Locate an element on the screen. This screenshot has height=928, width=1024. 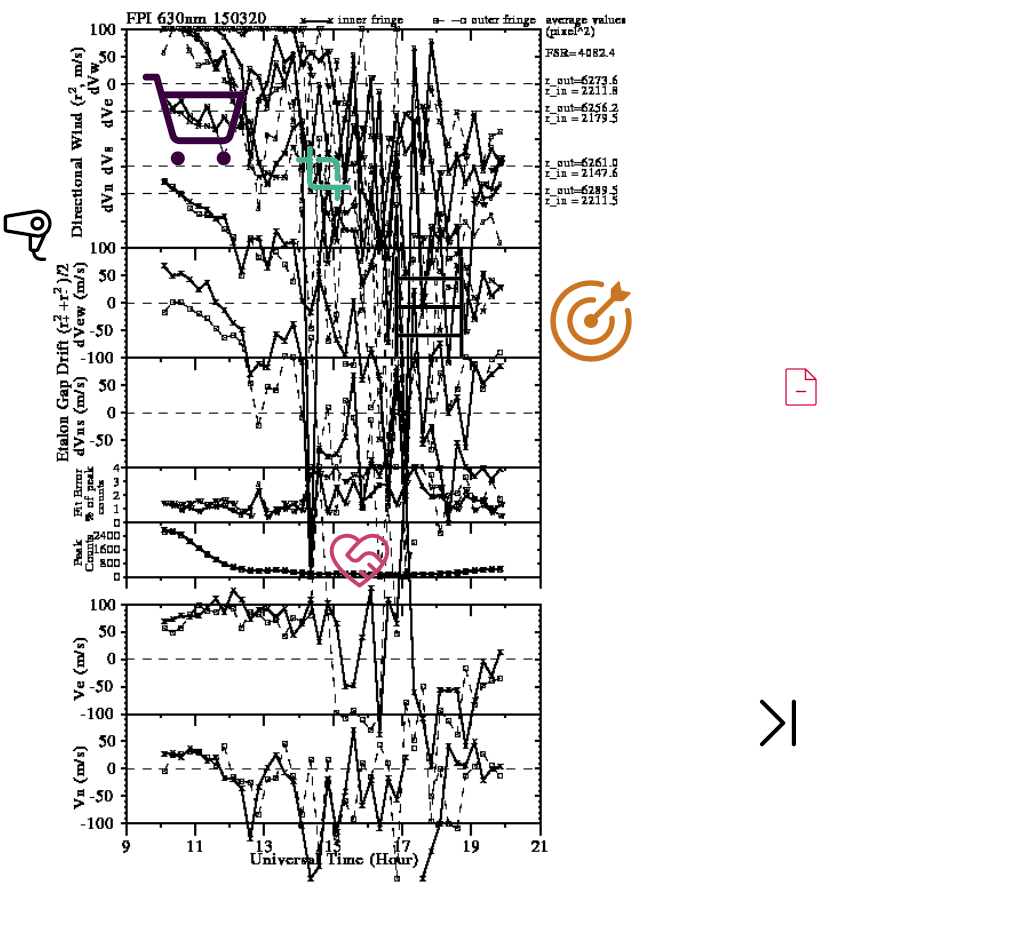
hair styling or salon services is located at coordinates (28, 232).